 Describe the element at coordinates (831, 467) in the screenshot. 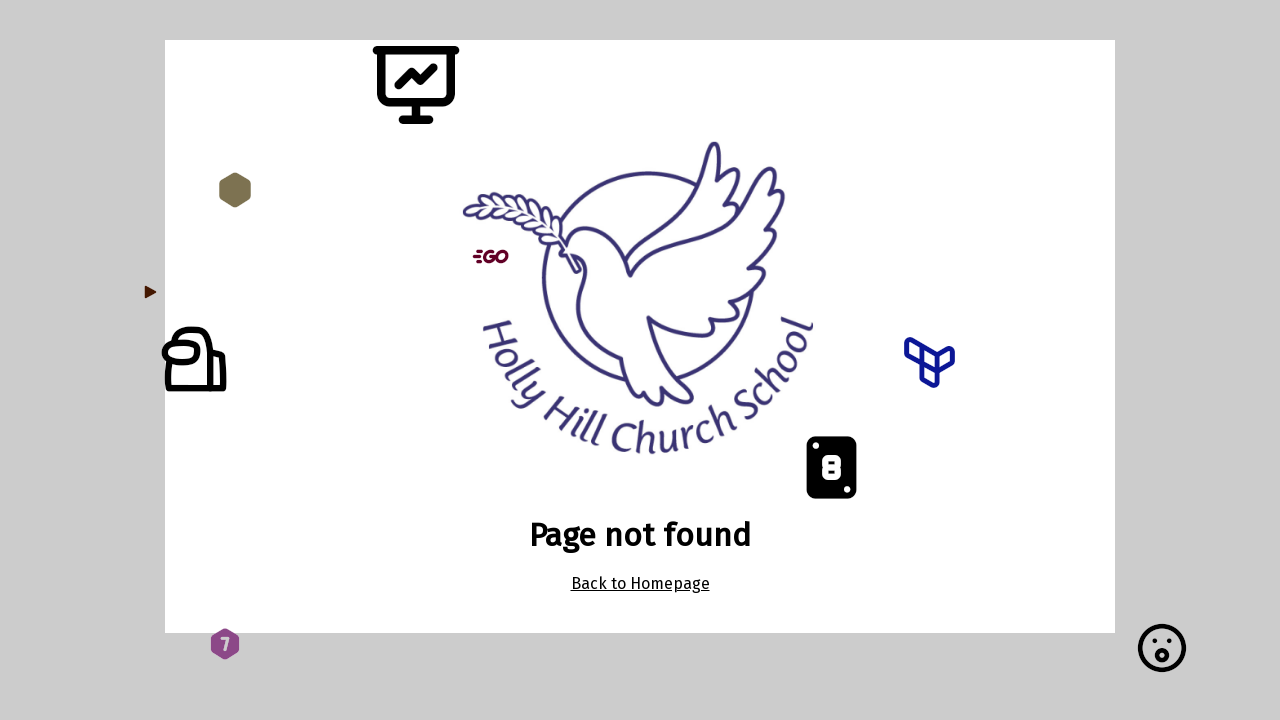

I see `play the 8 card in a card game` at that location.